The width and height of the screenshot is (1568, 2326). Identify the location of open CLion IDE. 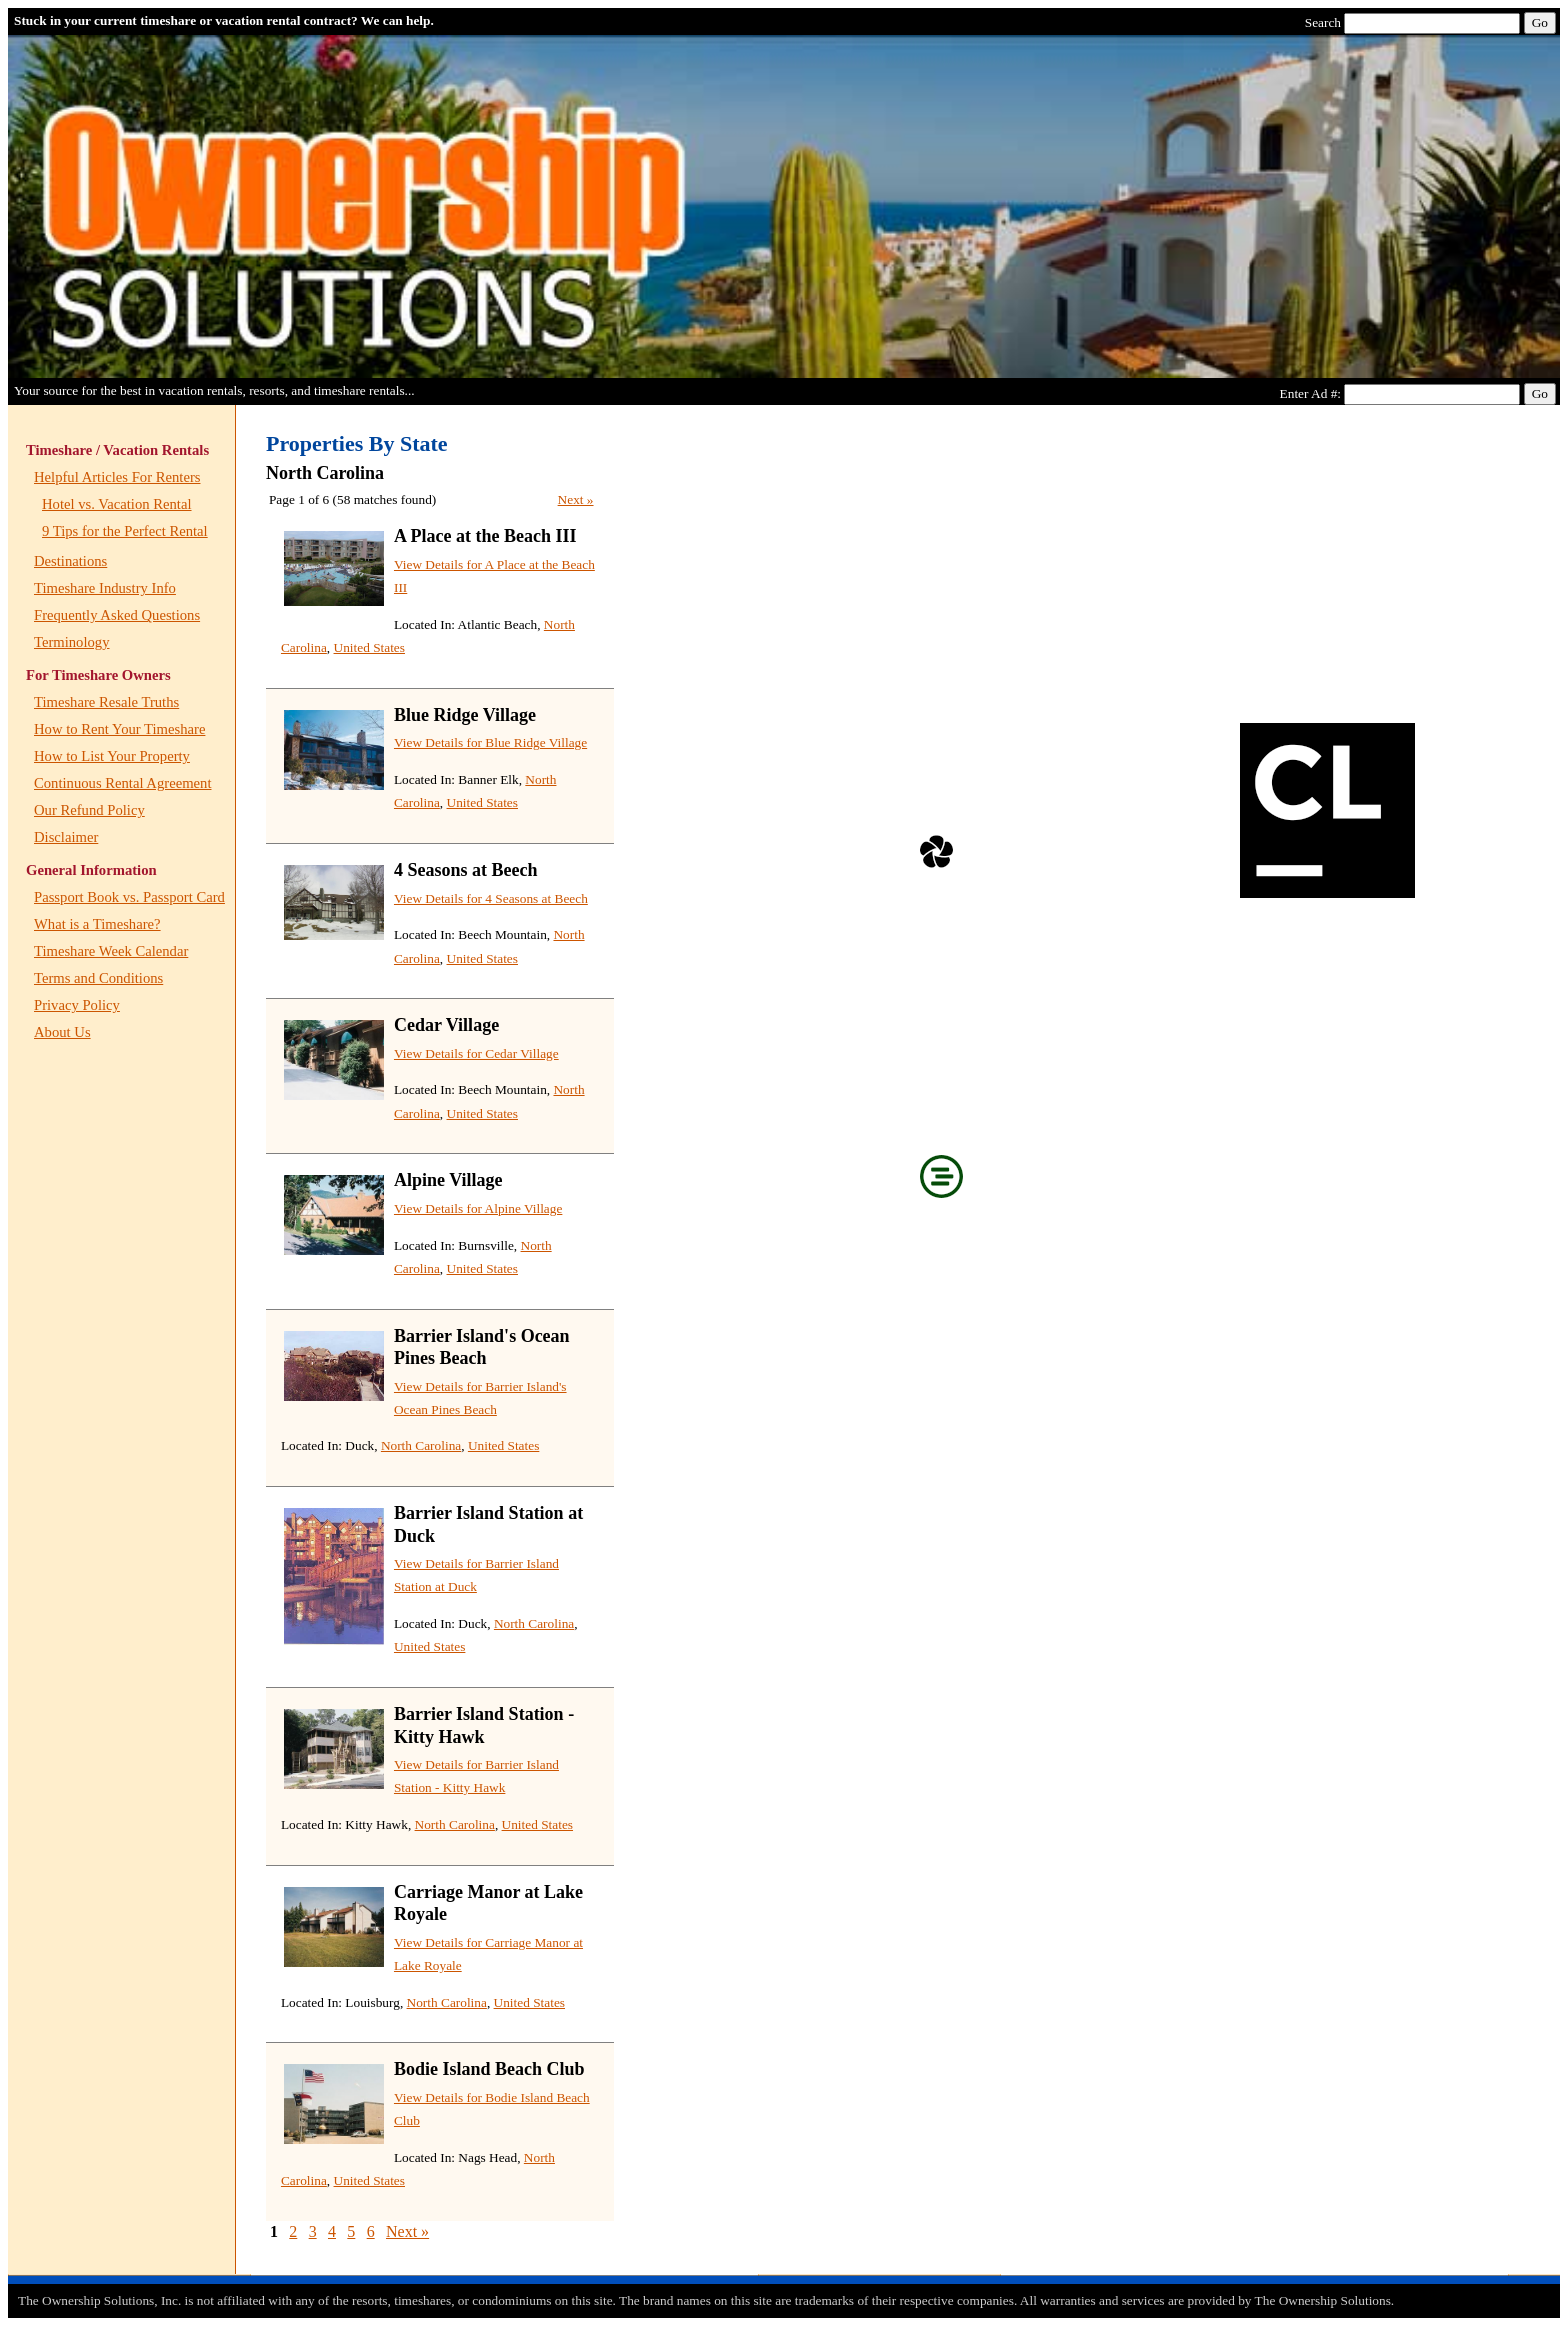
(1327, 810).